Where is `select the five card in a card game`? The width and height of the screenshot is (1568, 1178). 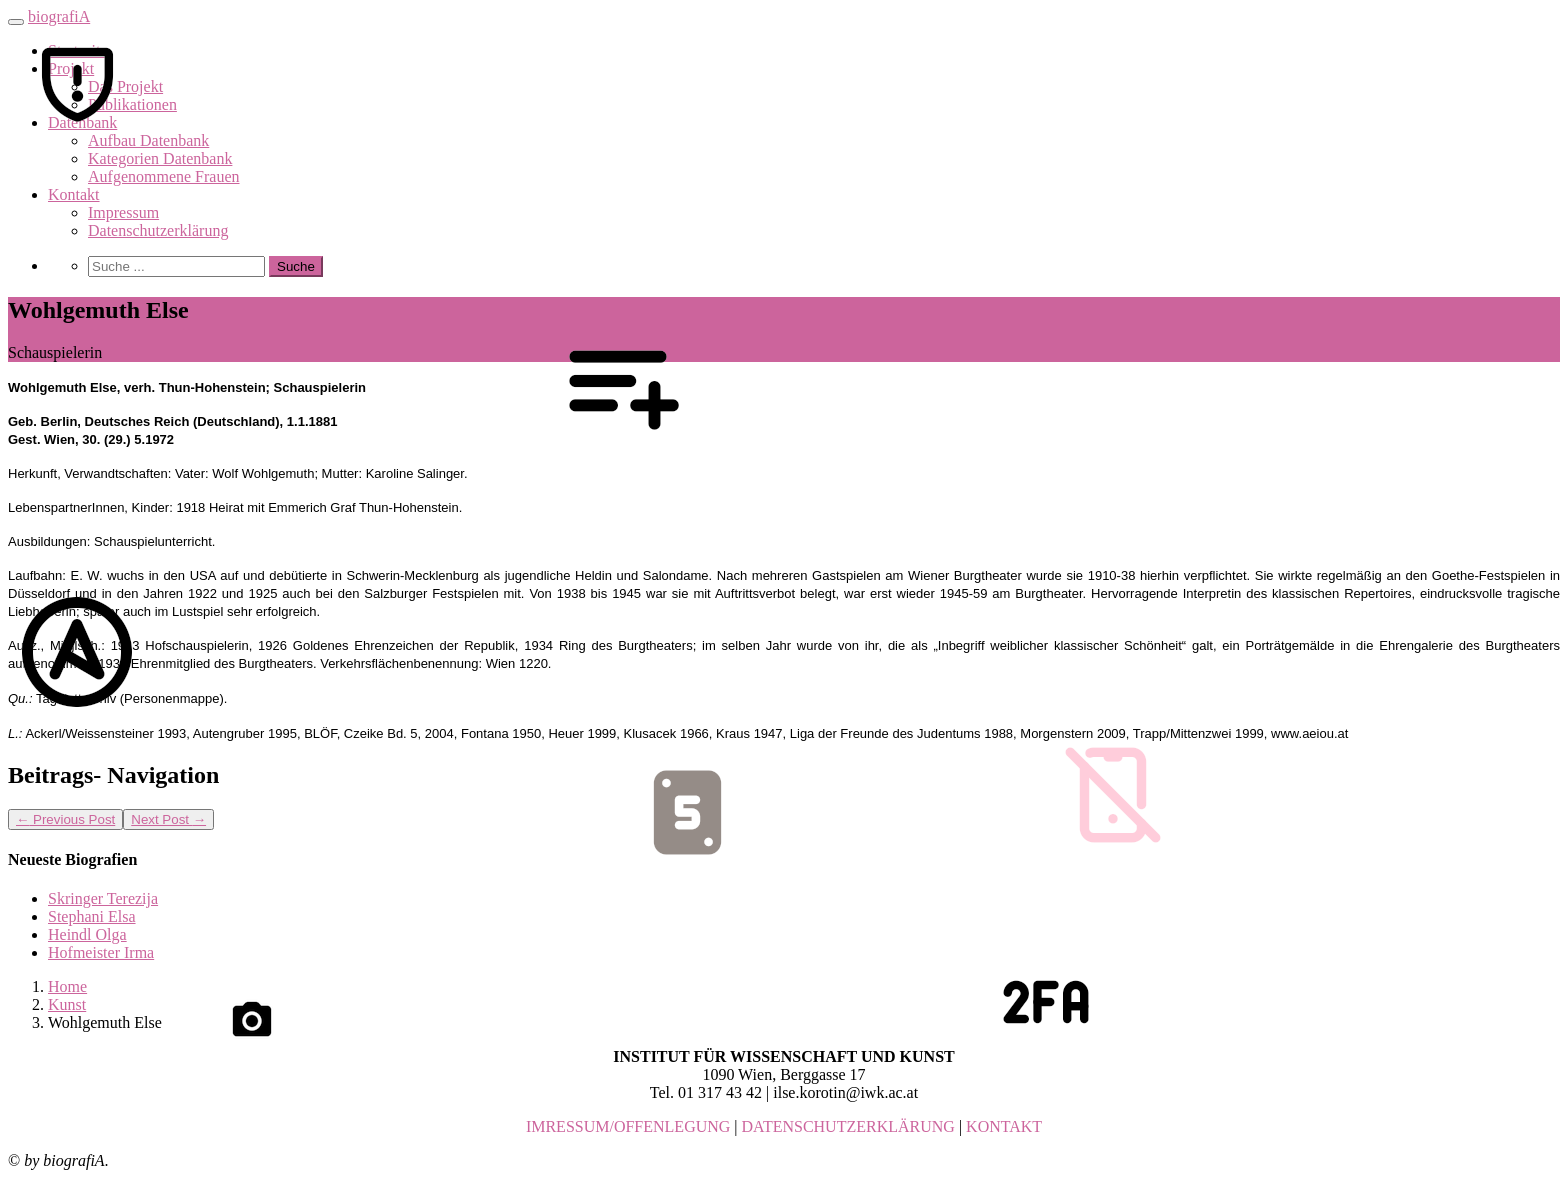 select the five card in a card game is located at coordinates (687, 812).